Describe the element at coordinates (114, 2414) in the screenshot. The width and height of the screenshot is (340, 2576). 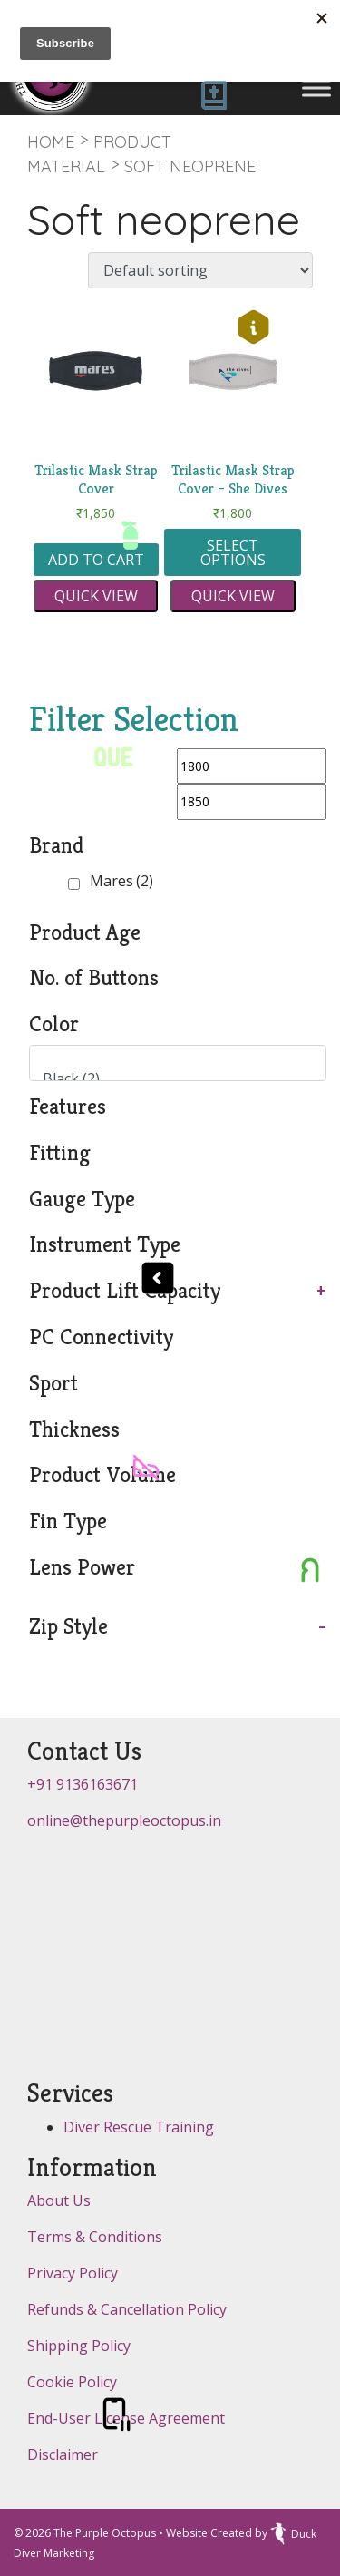
I see `pause mobile device activity` at that location.